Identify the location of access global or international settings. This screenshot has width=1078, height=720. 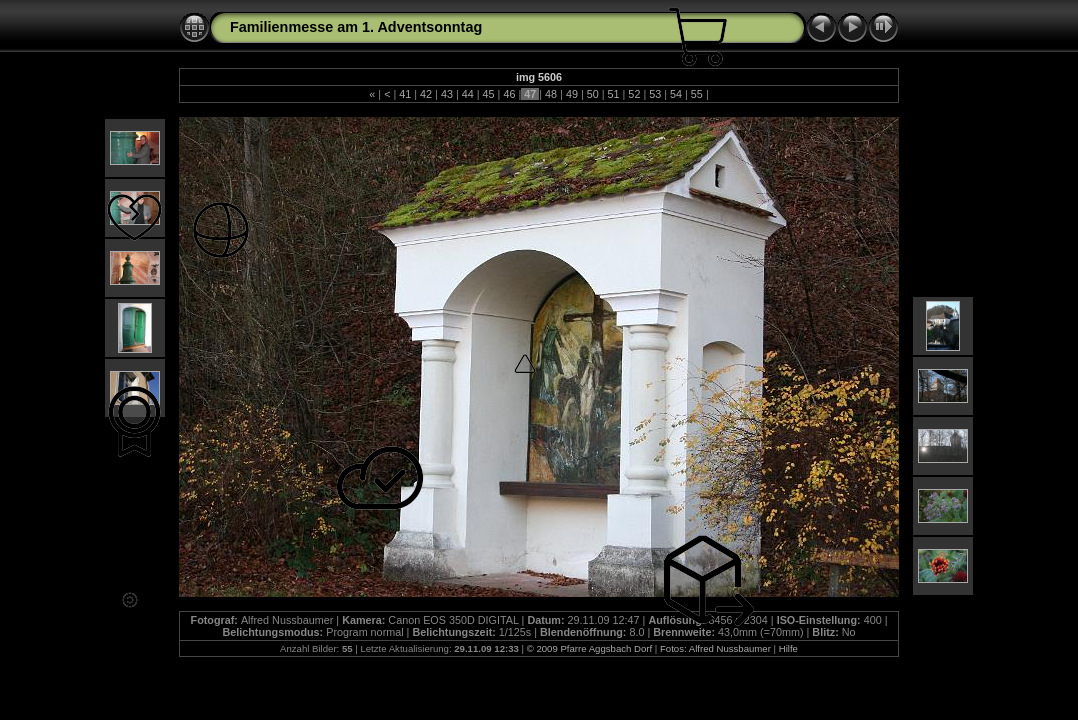
(221, 230).